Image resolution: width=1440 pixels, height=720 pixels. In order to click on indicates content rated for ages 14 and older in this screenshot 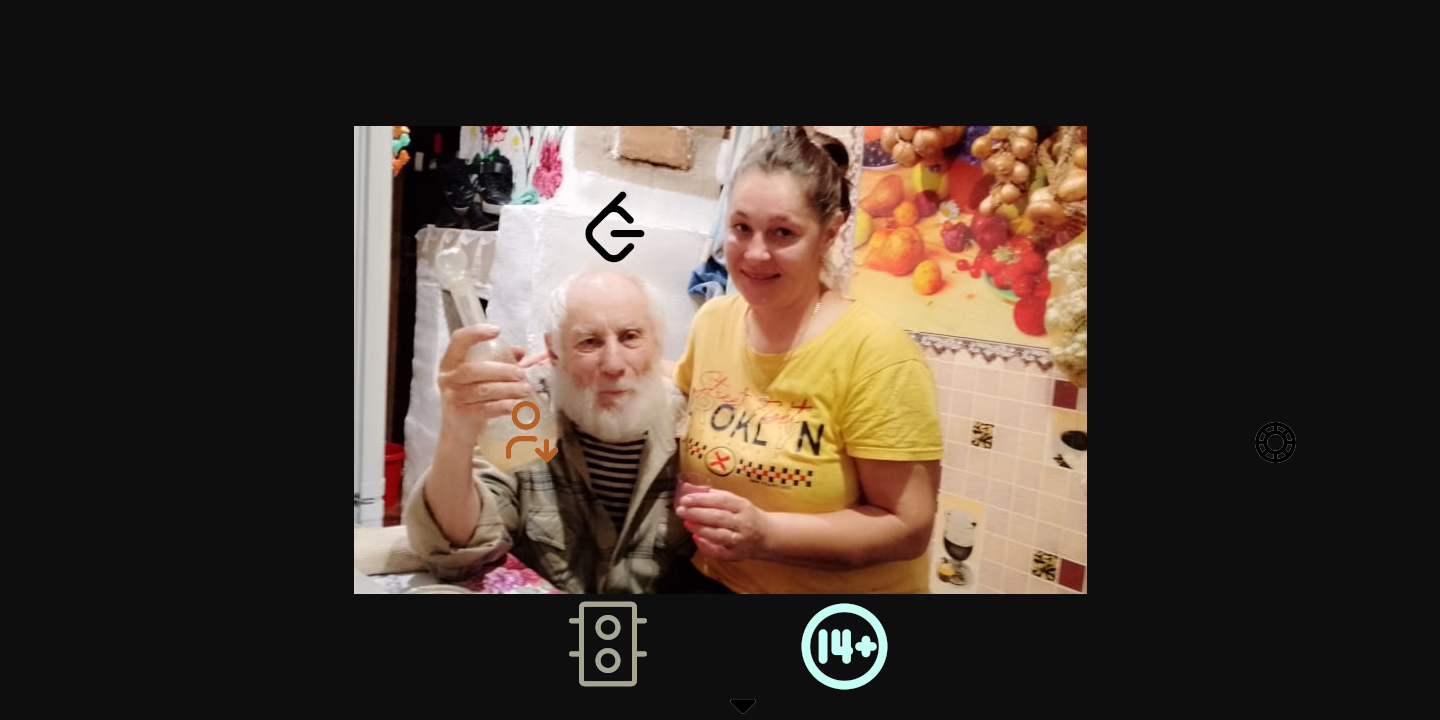, I will do `click(844, 646)`.